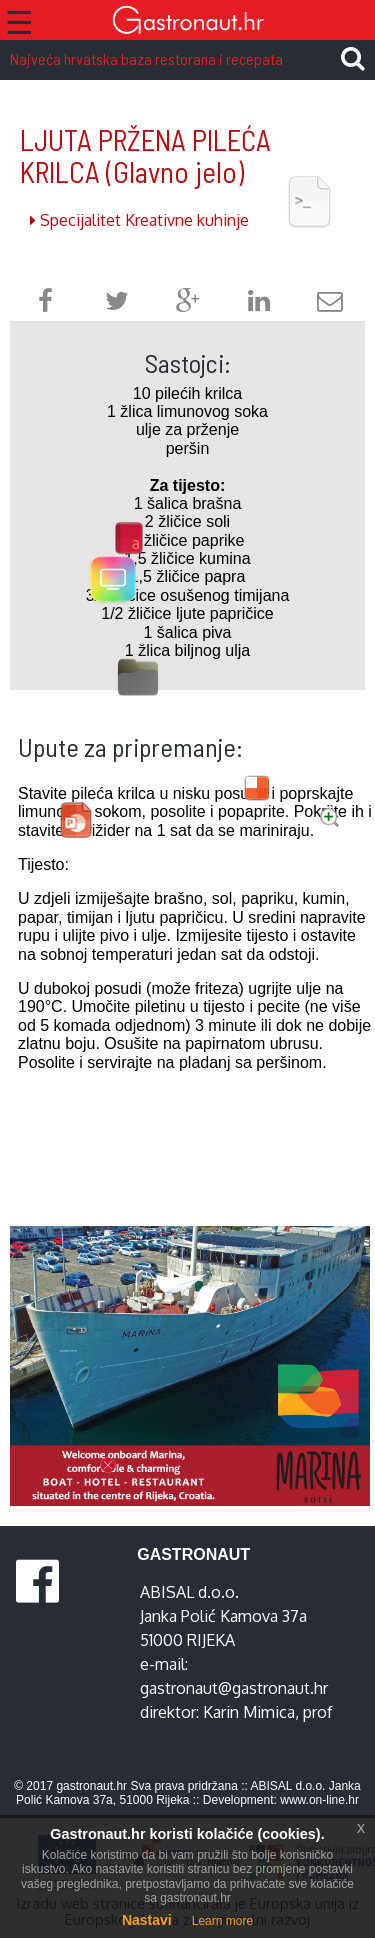 The height and width of the screenshot is (1938, 375). What do you see at coordinates (257, 788) in the screenshot?
I see `switch to the top-left workspace` at bounding box center [257, 788].